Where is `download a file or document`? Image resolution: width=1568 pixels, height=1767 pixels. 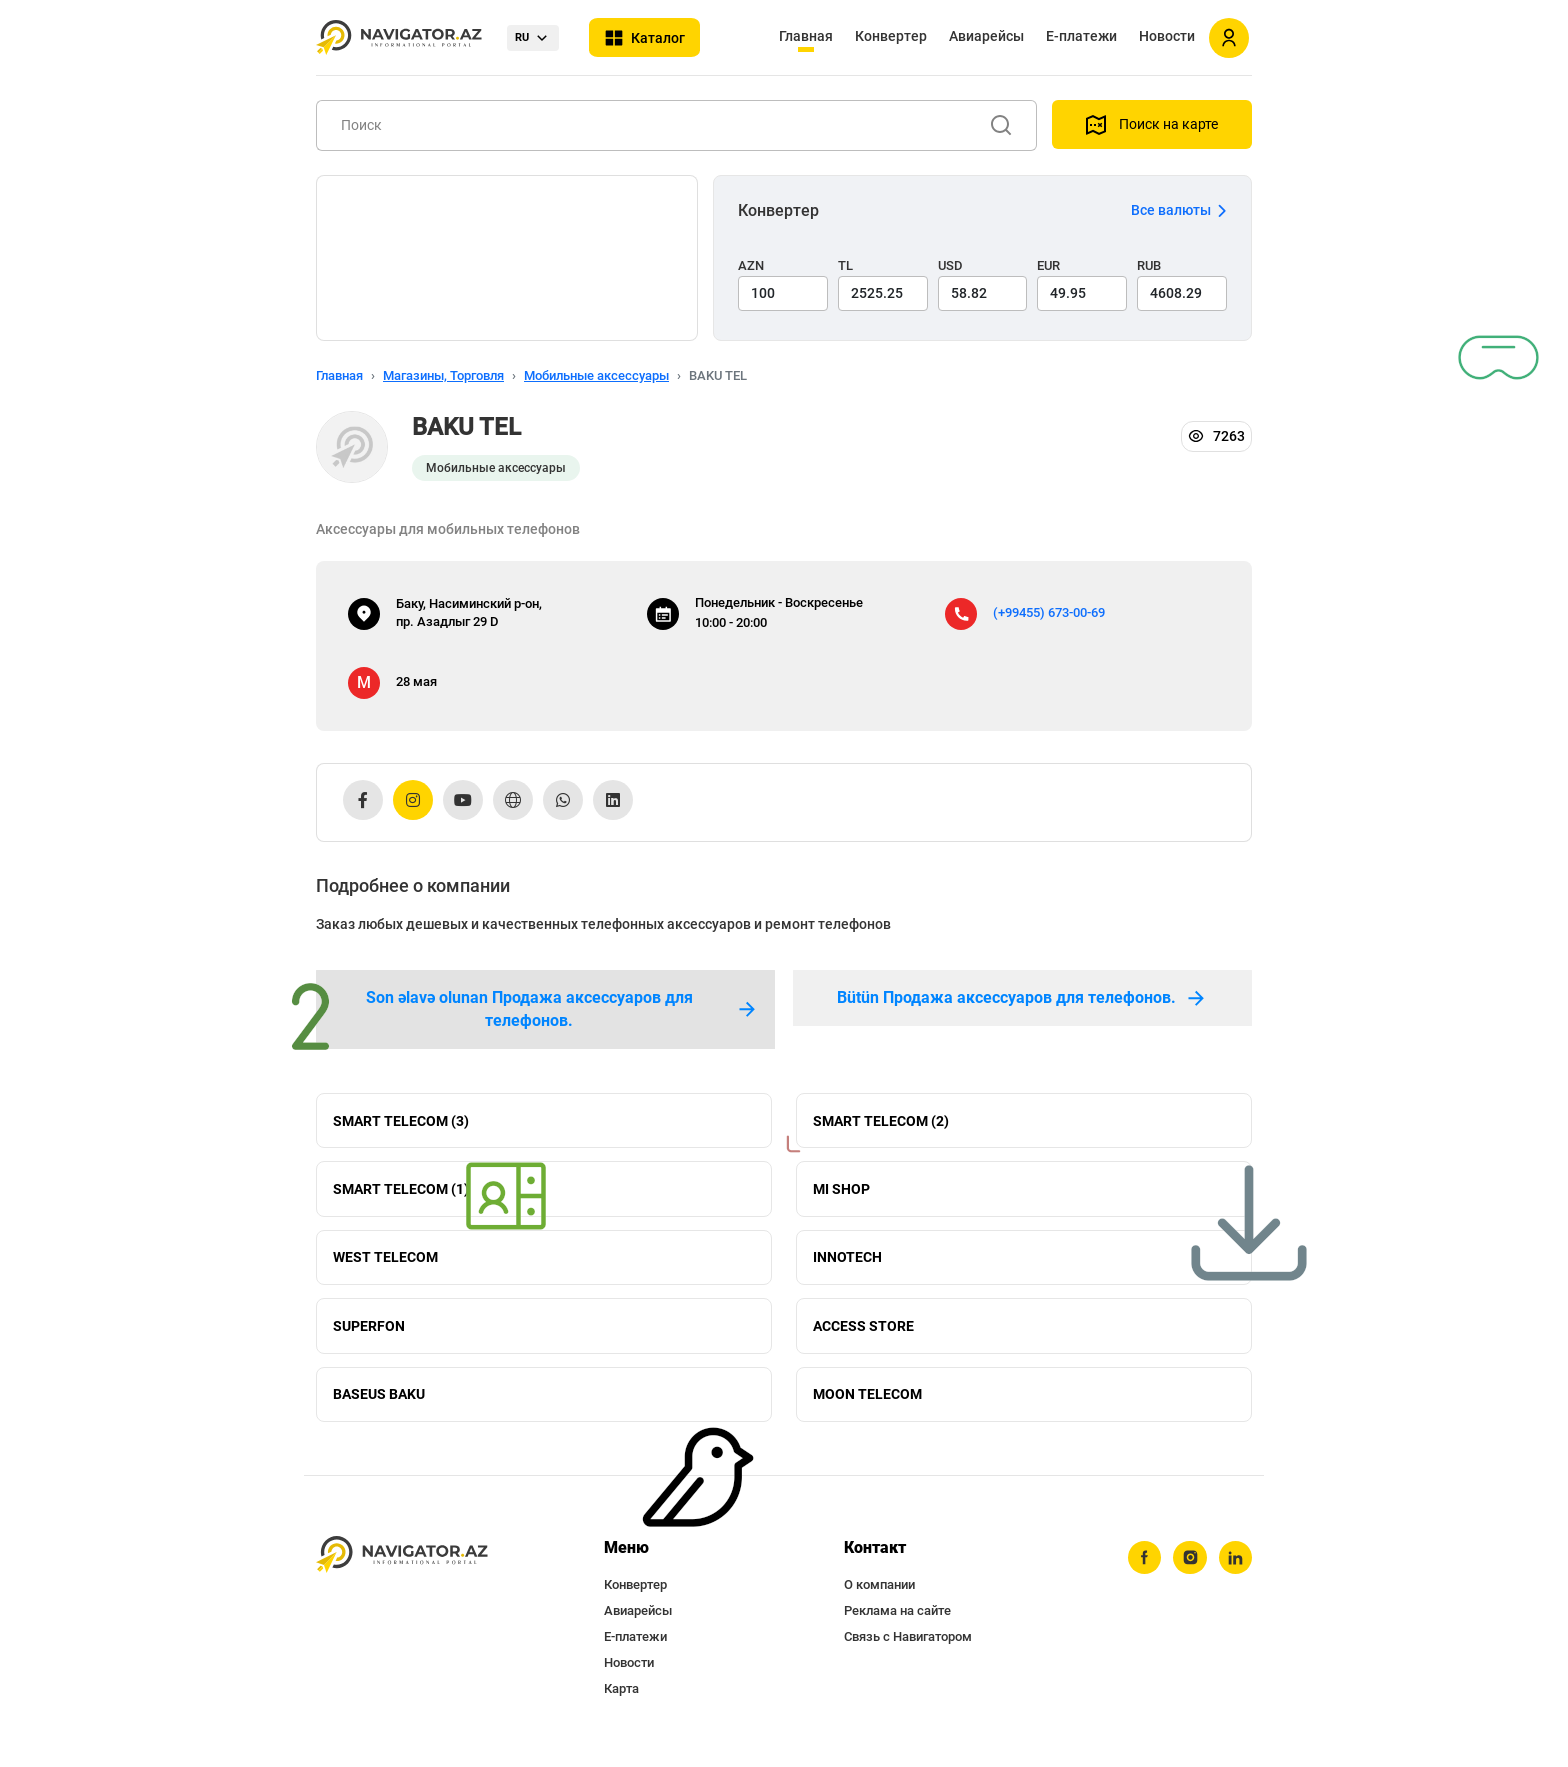 download a file or document is located at coordinates (1249, 1223).